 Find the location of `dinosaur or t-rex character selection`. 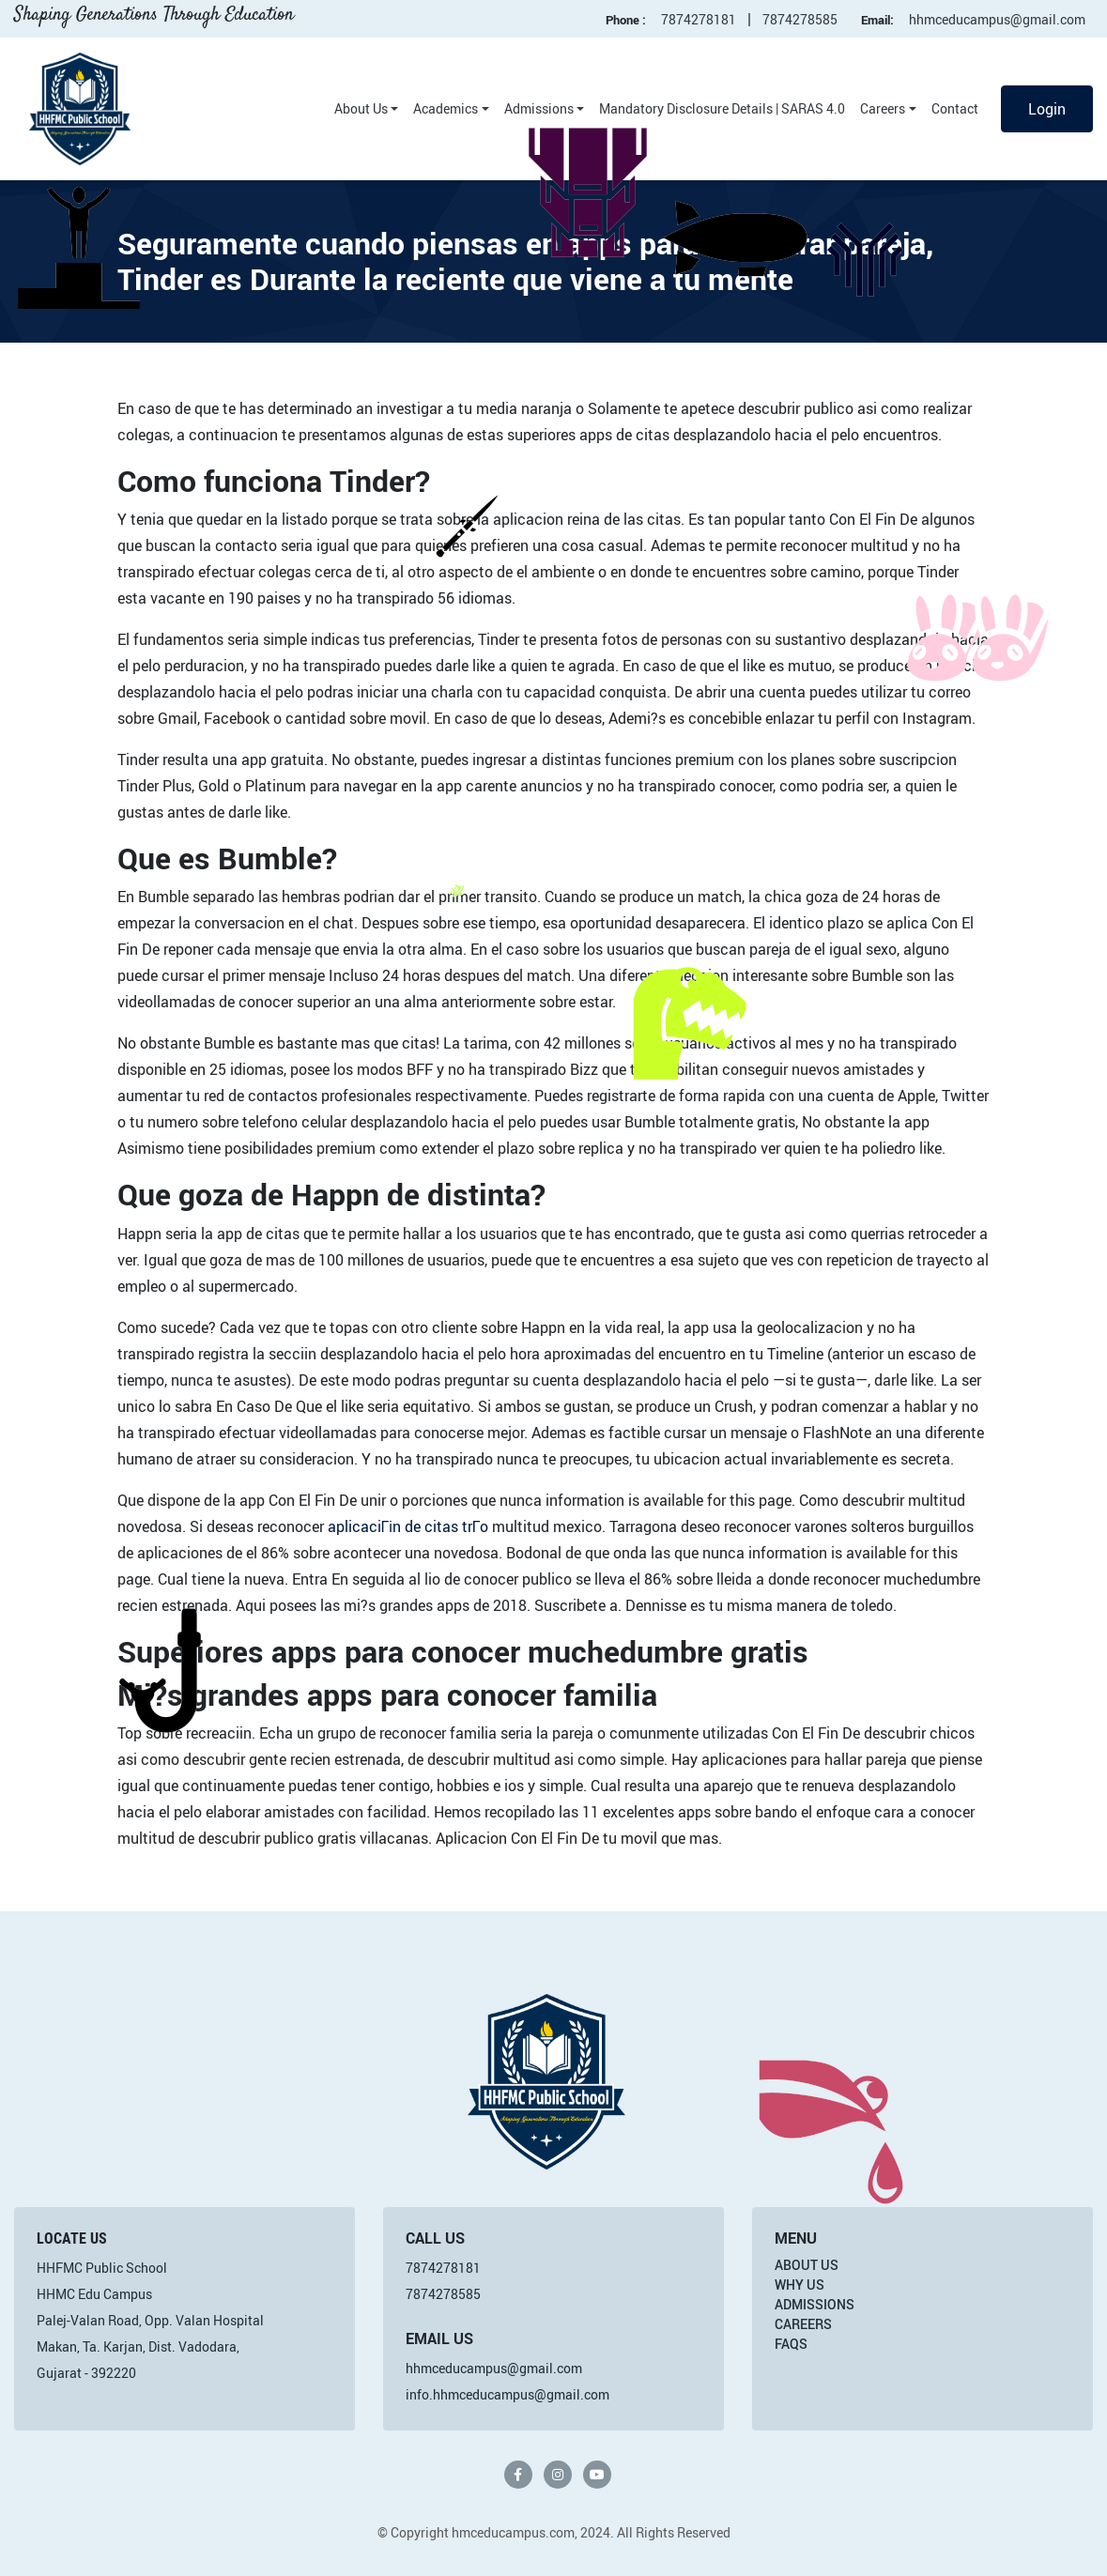

dinosaur or t-rex character selection is located at coordinates (689, 1022).